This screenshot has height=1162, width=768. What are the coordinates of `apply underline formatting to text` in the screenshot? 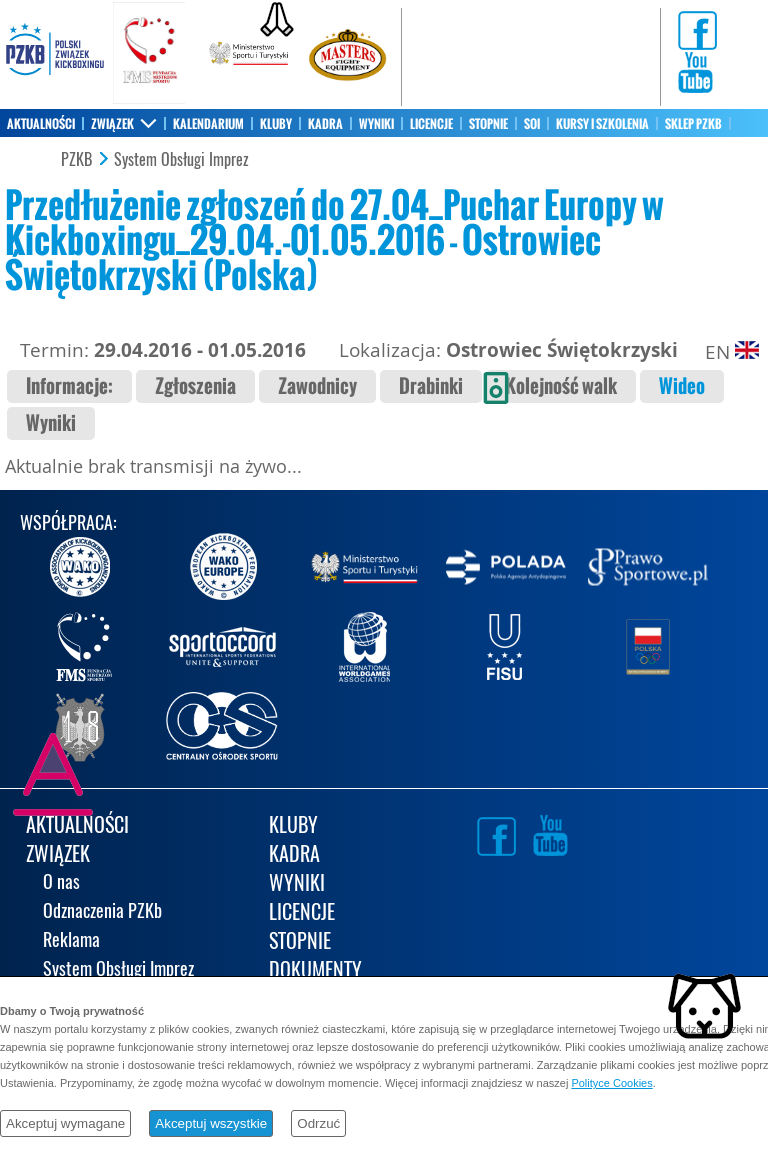 It's located at (53, 776).